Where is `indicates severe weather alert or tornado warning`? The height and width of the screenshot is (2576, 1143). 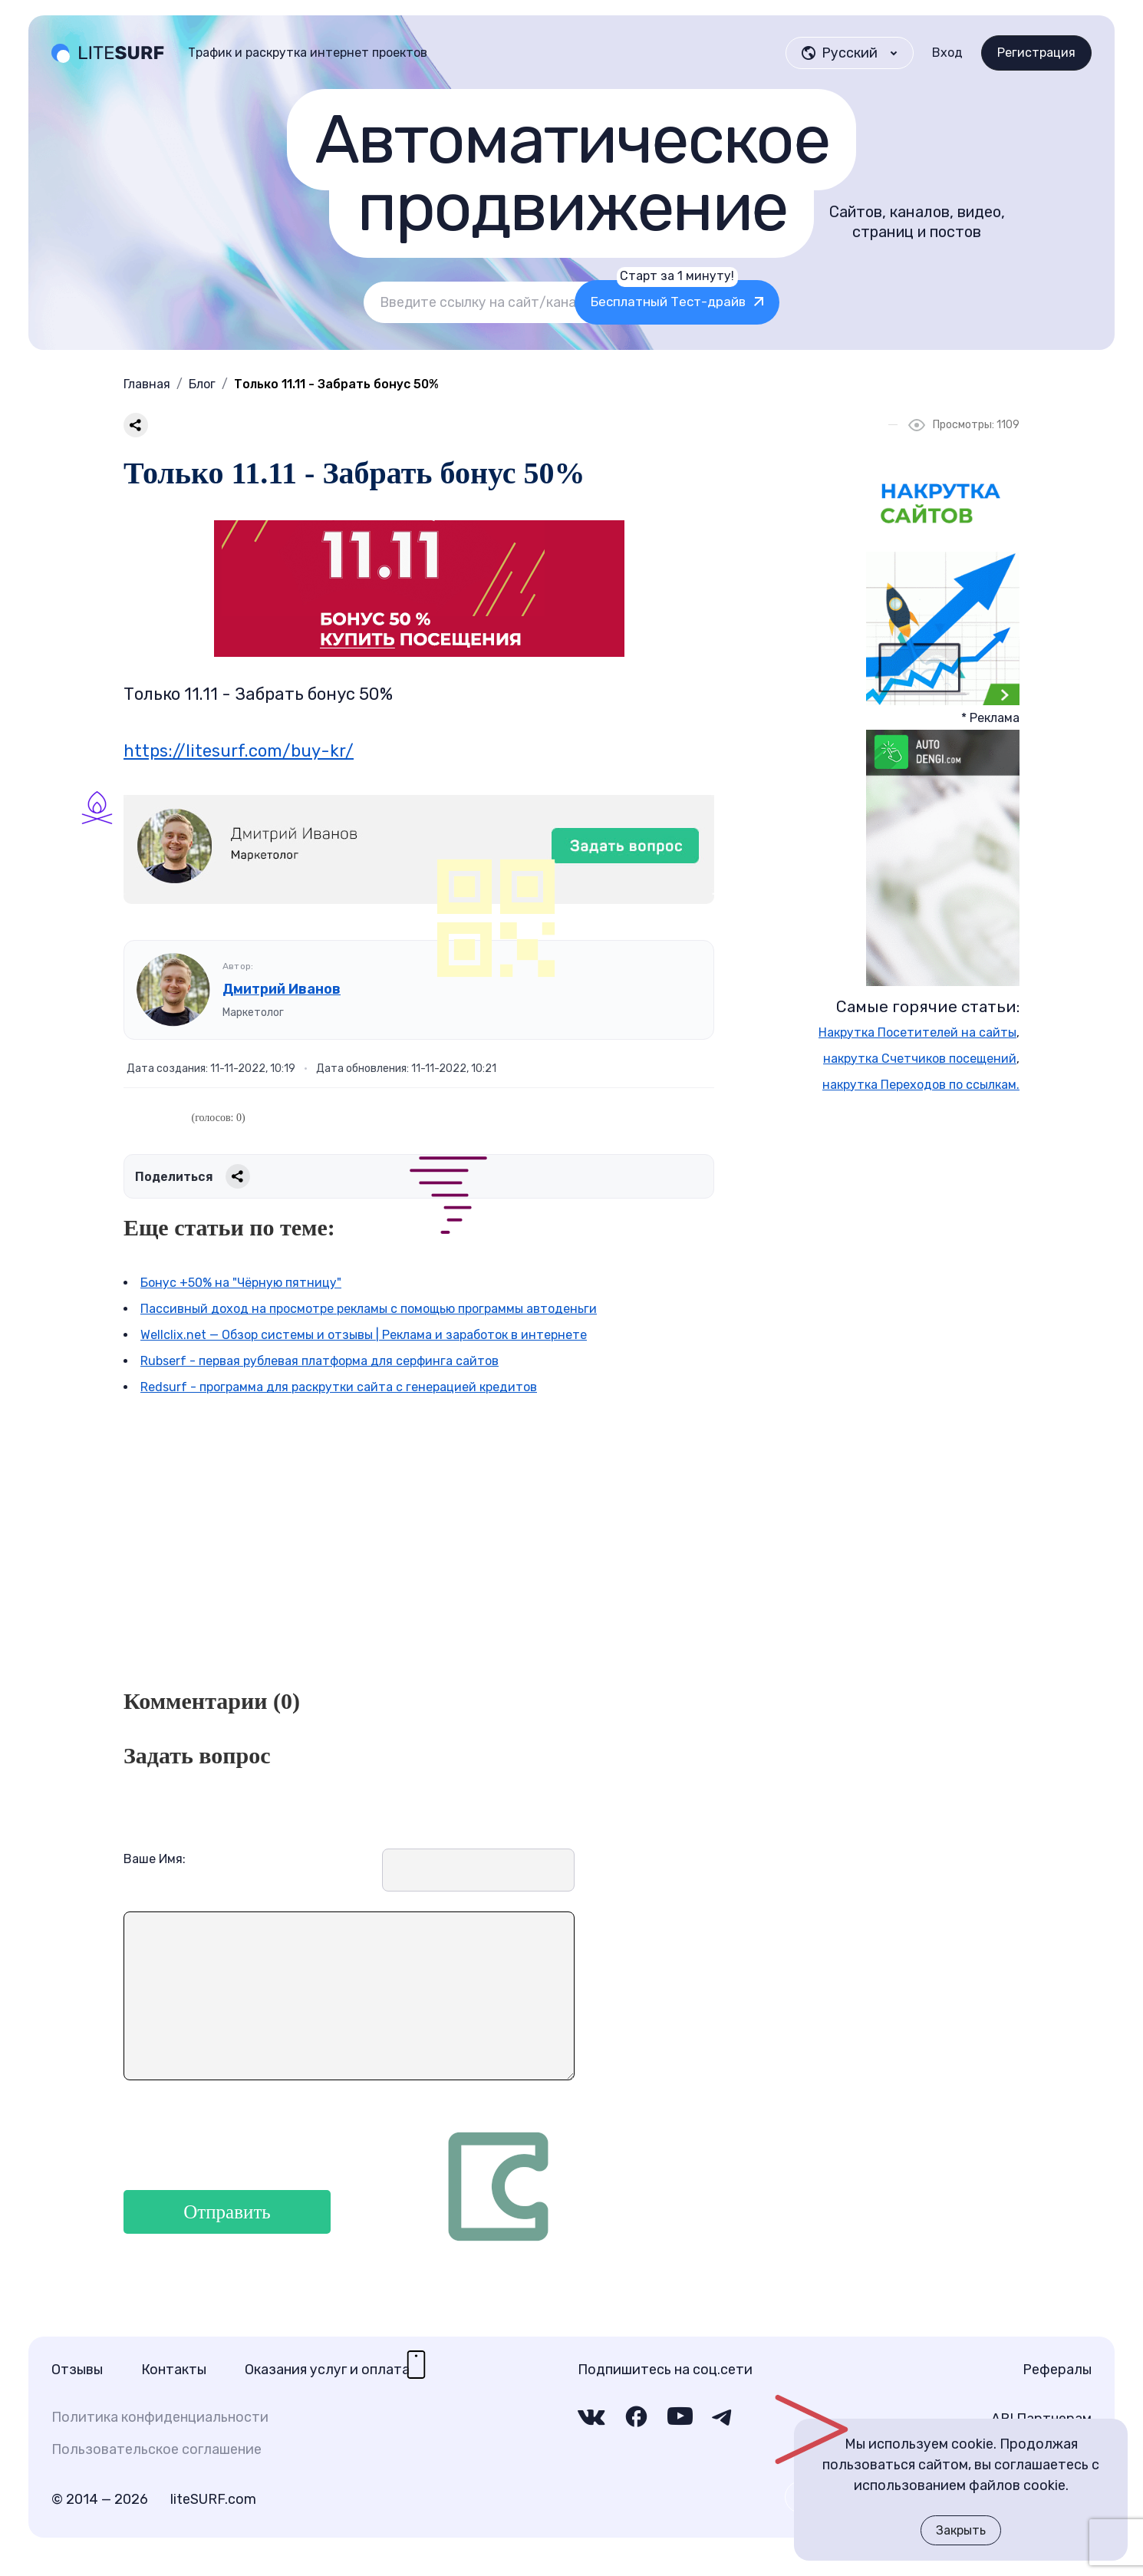
indicates severe weather alert or tornado warning is located at coordinates (448, 1192).